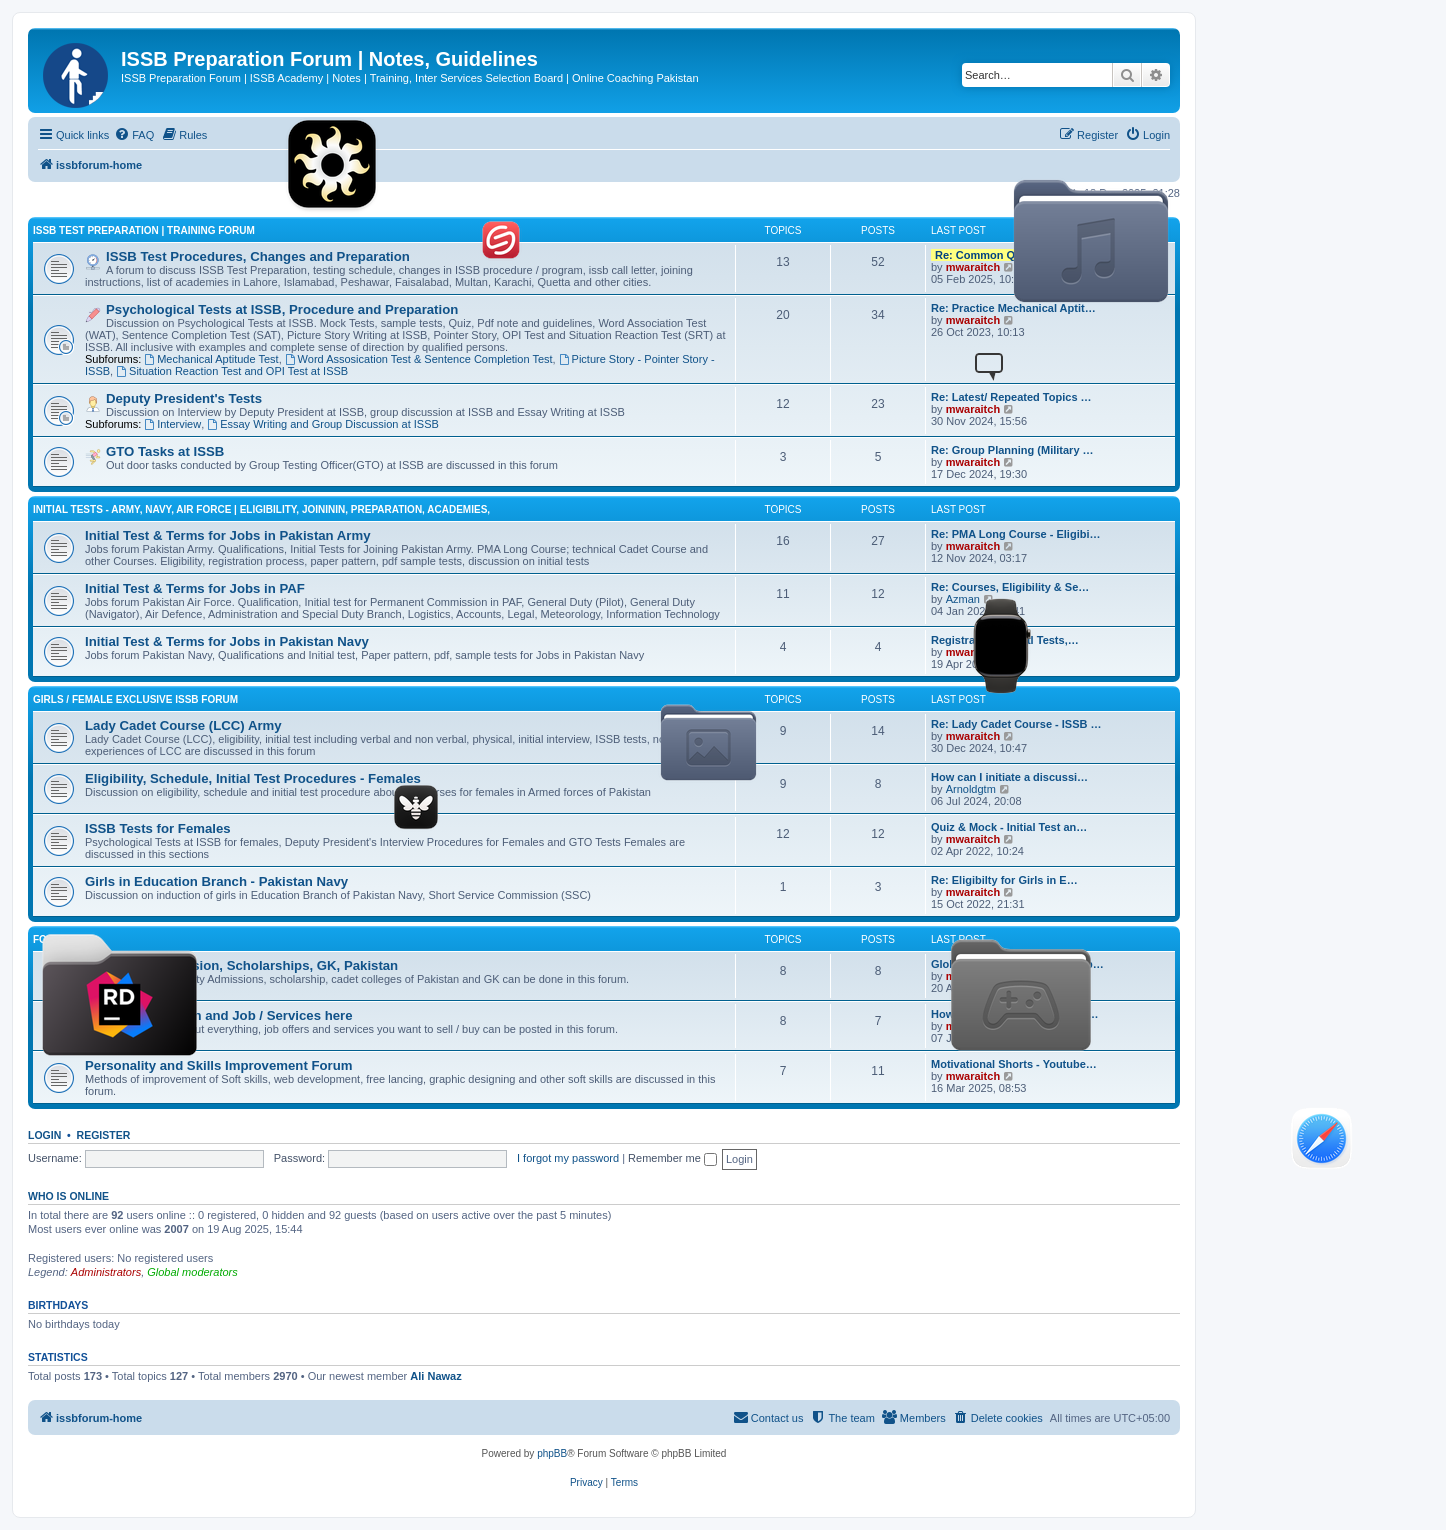  Describe the element at coordinates (1091, 241) in the screenshot. I see `open your music files folder` at that location.